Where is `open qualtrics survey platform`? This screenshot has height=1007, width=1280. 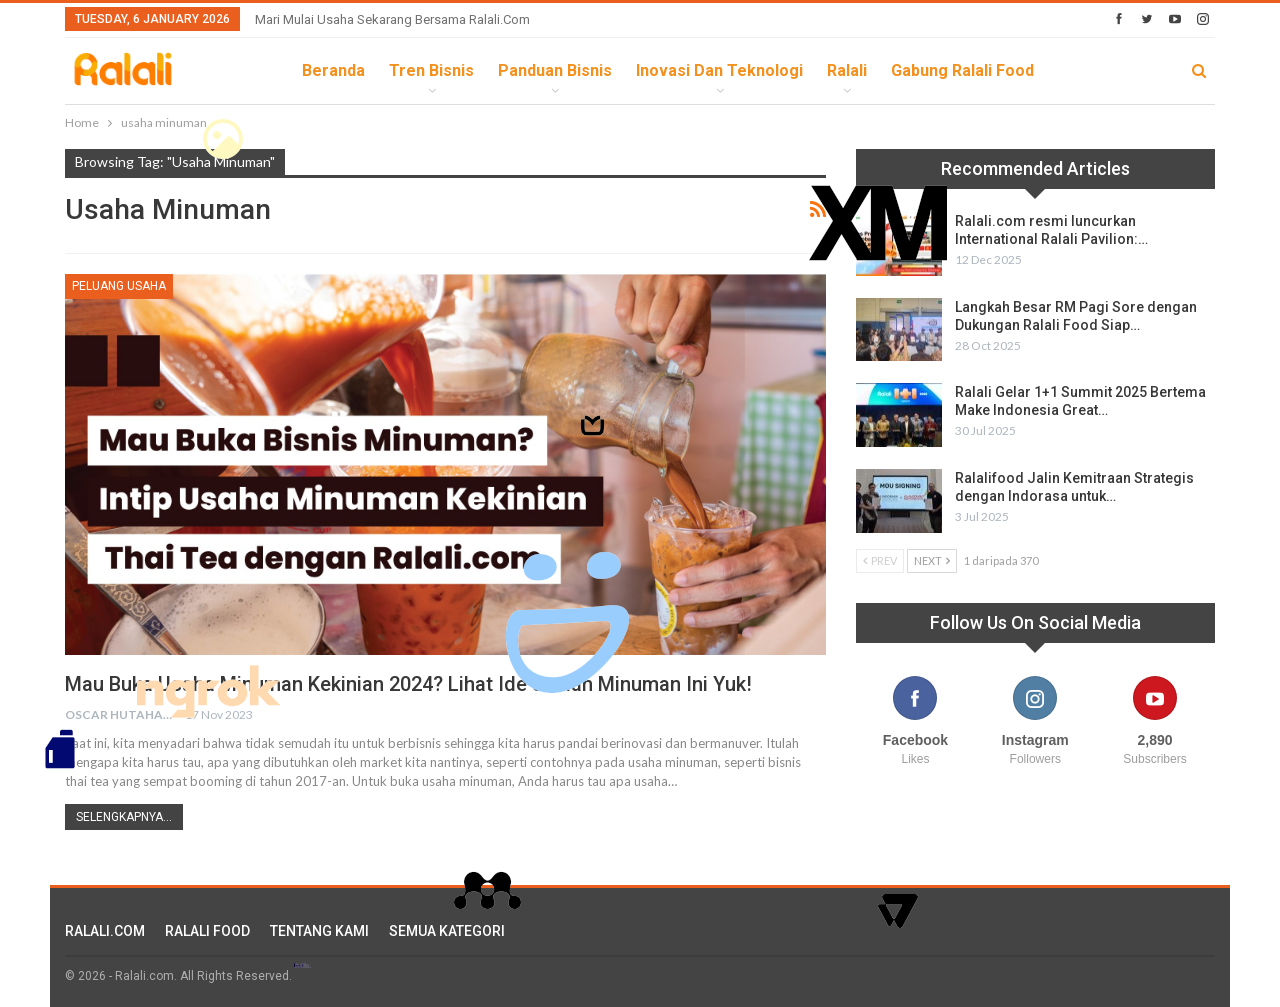 open qualtrics survey platform is located at coordinates (878, 223).